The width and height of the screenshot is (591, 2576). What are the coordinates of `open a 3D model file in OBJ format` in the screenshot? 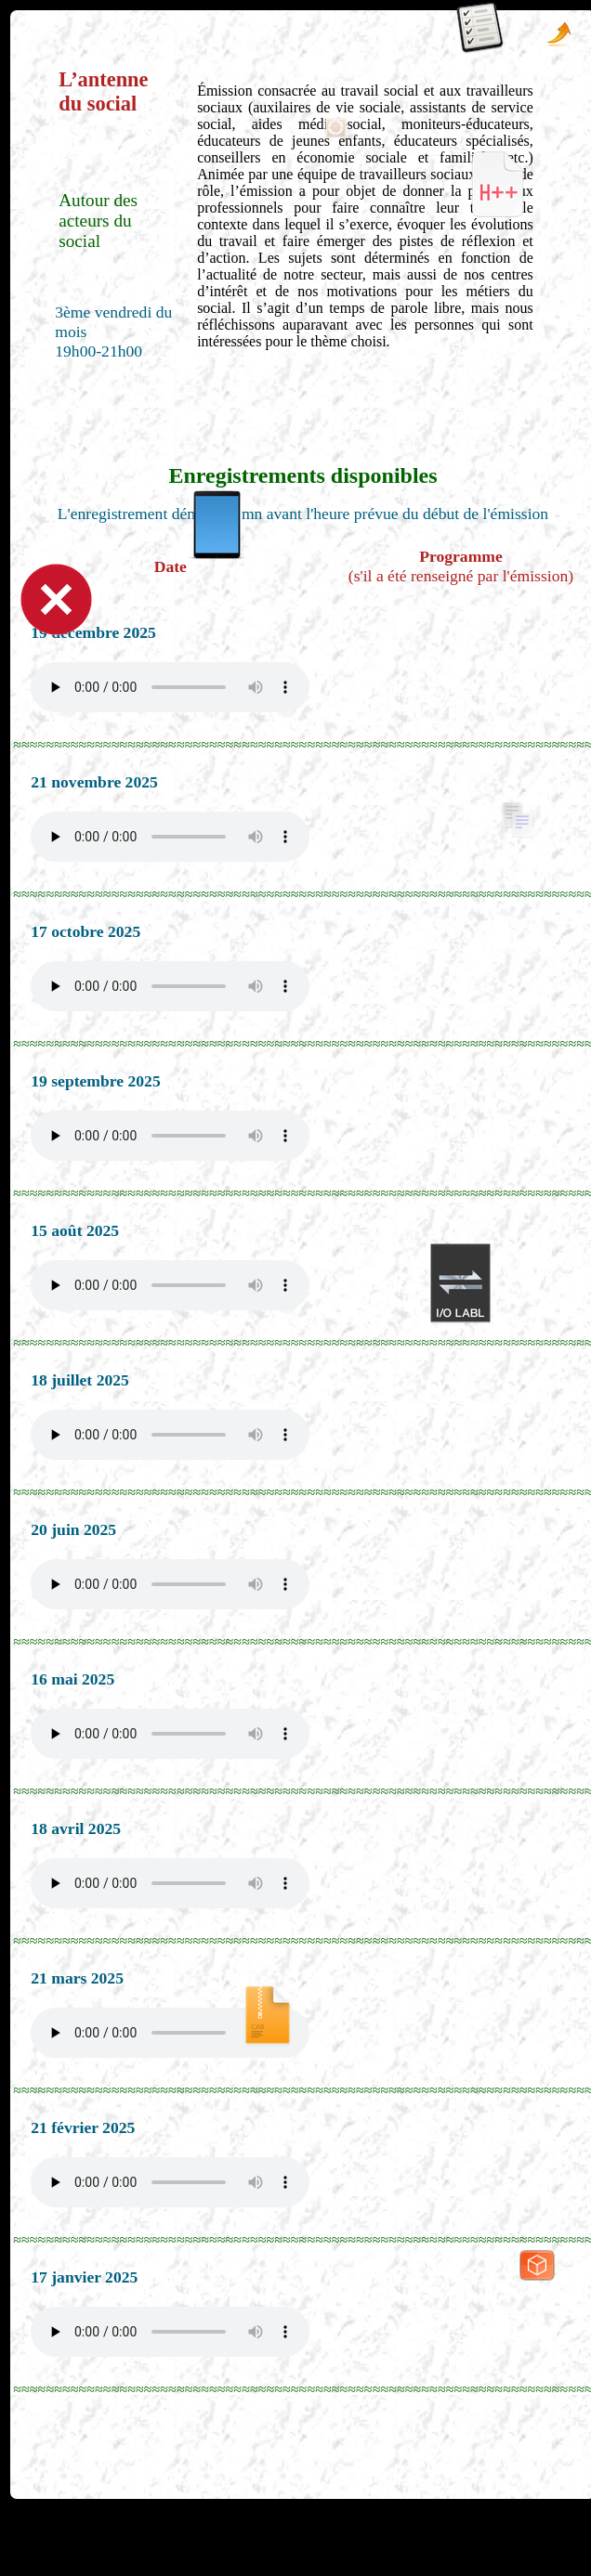 It's located at (537, 2264).